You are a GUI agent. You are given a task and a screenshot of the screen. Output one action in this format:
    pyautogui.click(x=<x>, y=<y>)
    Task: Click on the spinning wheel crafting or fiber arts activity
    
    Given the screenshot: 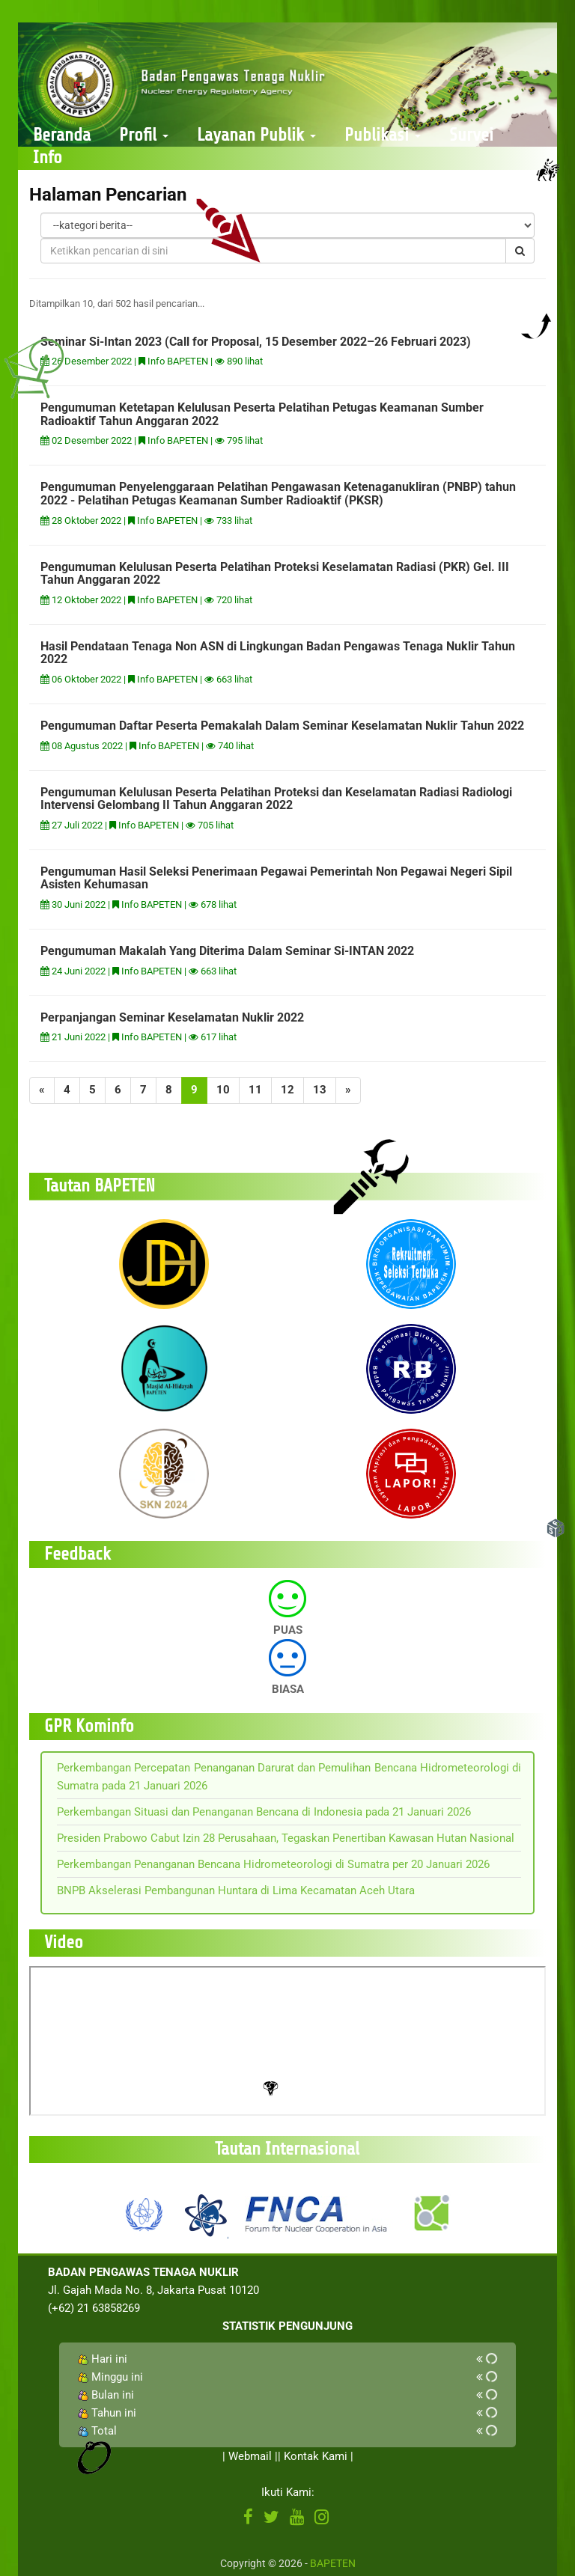 What is the action you would take?
    pyautogui.click(x=34, y=369)
    